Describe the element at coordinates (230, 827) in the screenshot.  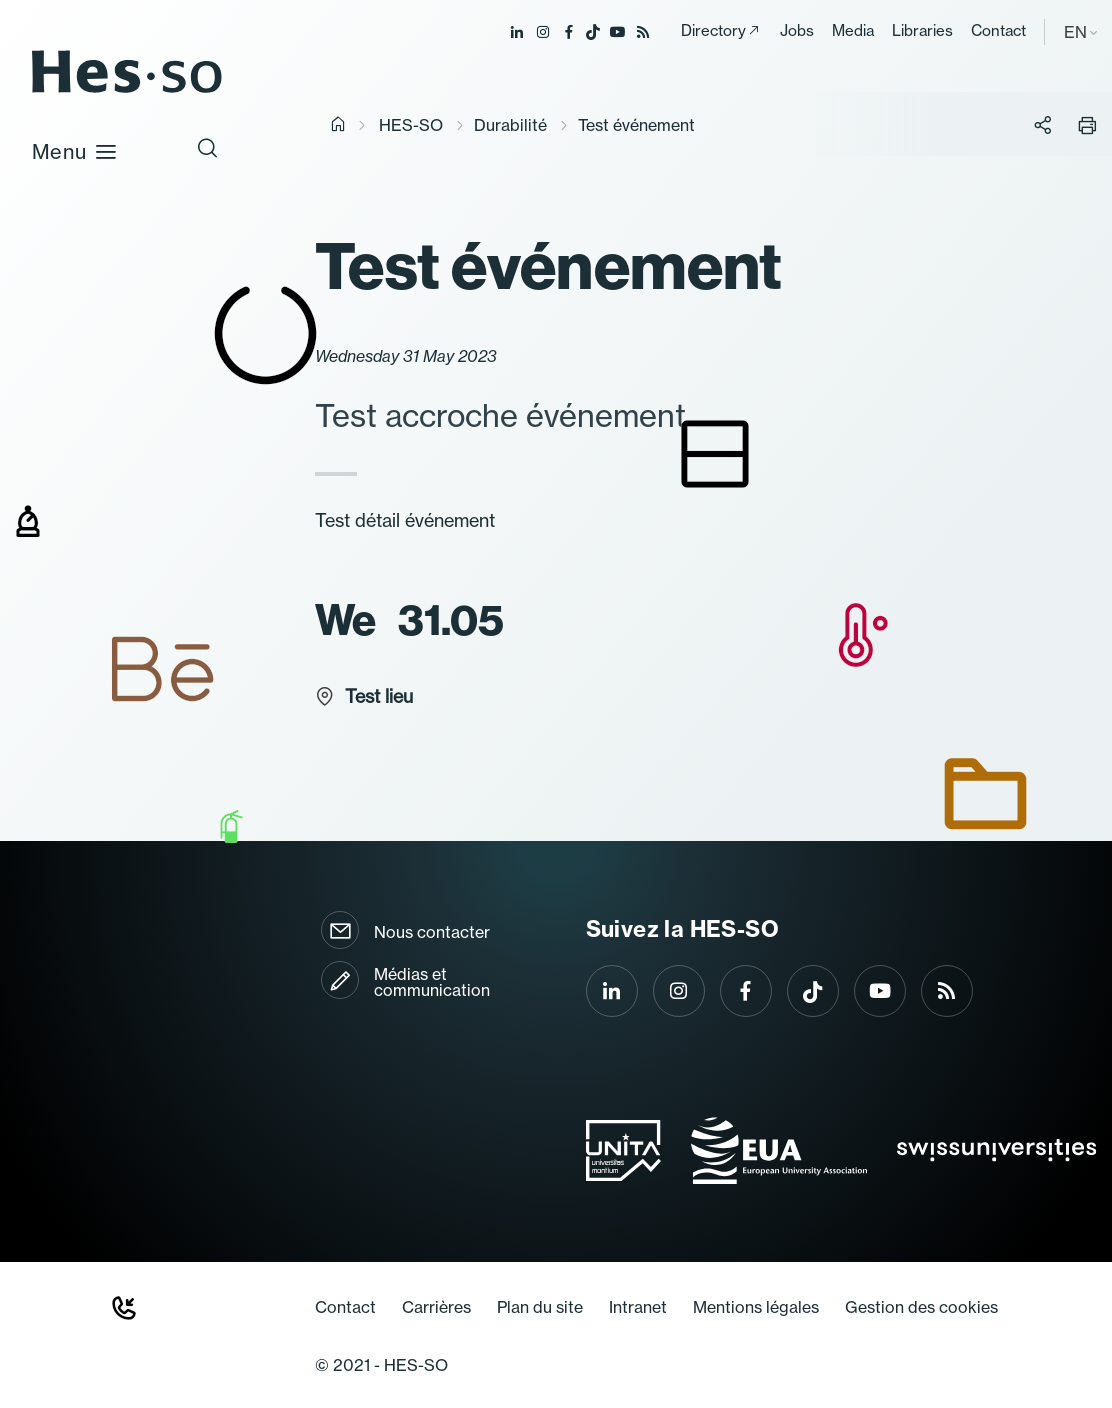
I see `fire safety equipment indicator` at that location.